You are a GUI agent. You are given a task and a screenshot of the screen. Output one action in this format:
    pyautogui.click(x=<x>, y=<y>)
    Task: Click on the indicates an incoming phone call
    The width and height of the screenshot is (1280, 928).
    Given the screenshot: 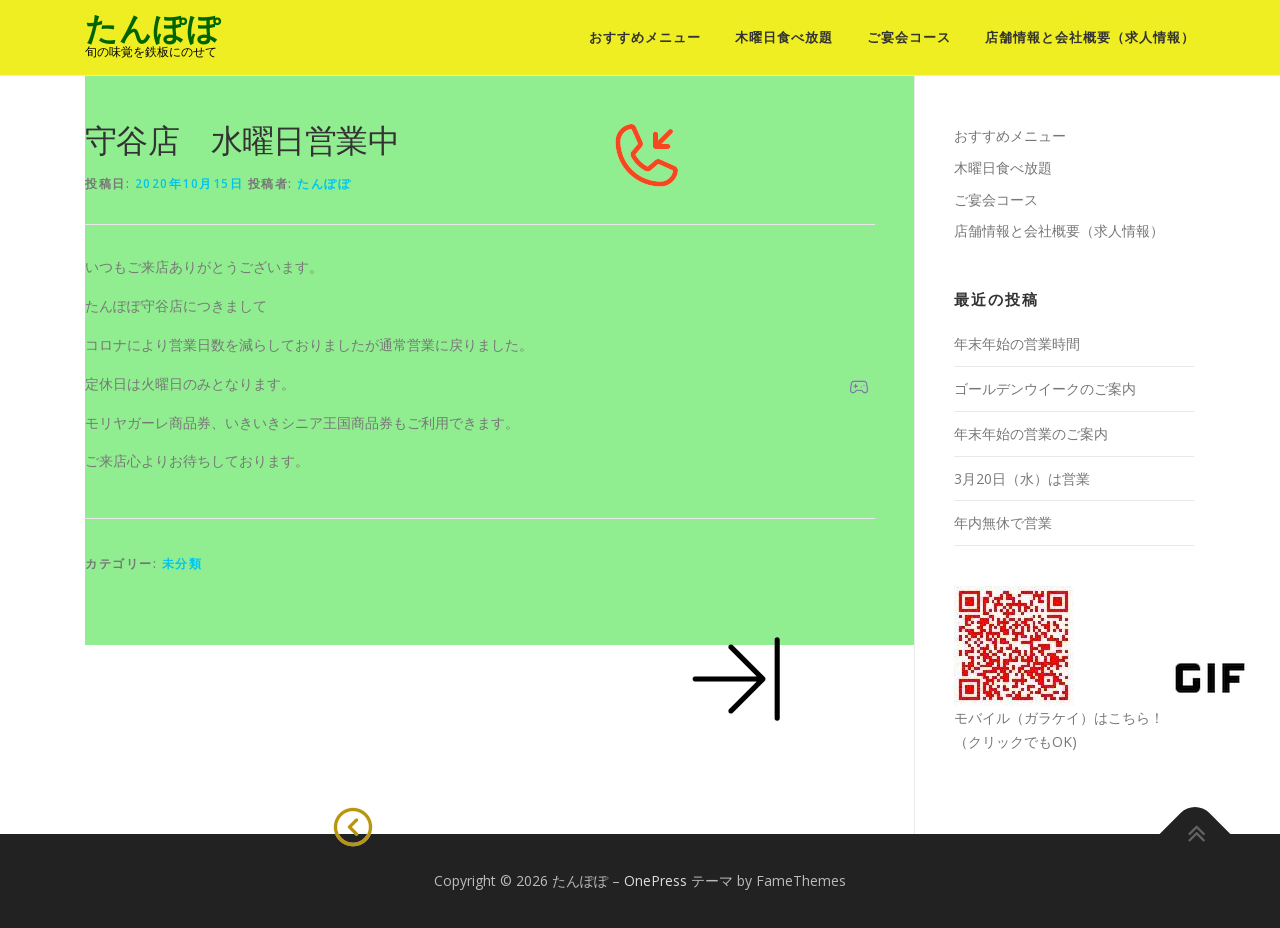 What is the action you would take?
    pyautogui.click(x=648, y=154)
    